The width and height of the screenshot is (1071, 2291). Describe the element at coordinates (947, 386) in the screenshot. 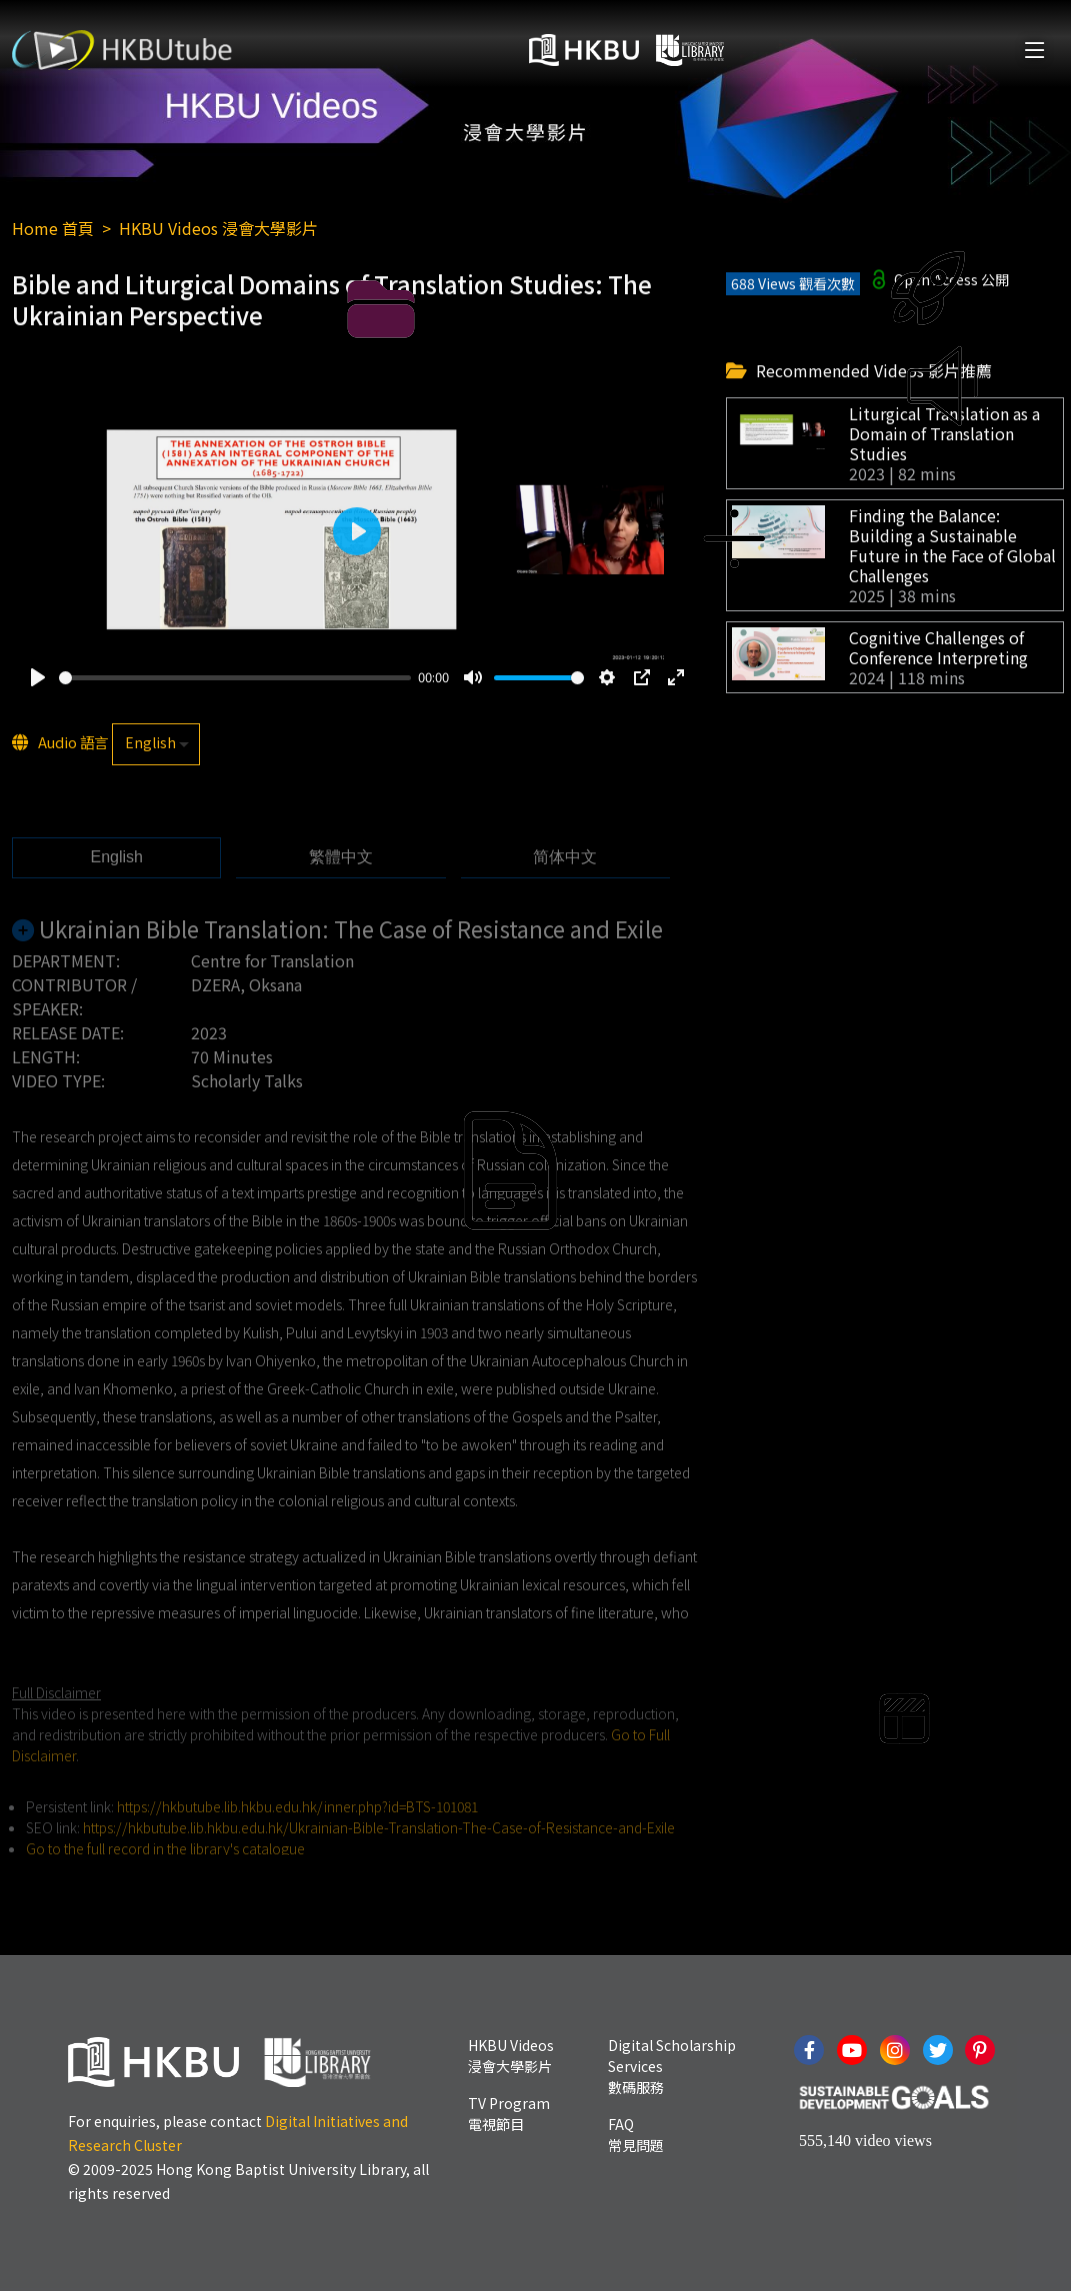

I see `adjust volume to low level` at that location.